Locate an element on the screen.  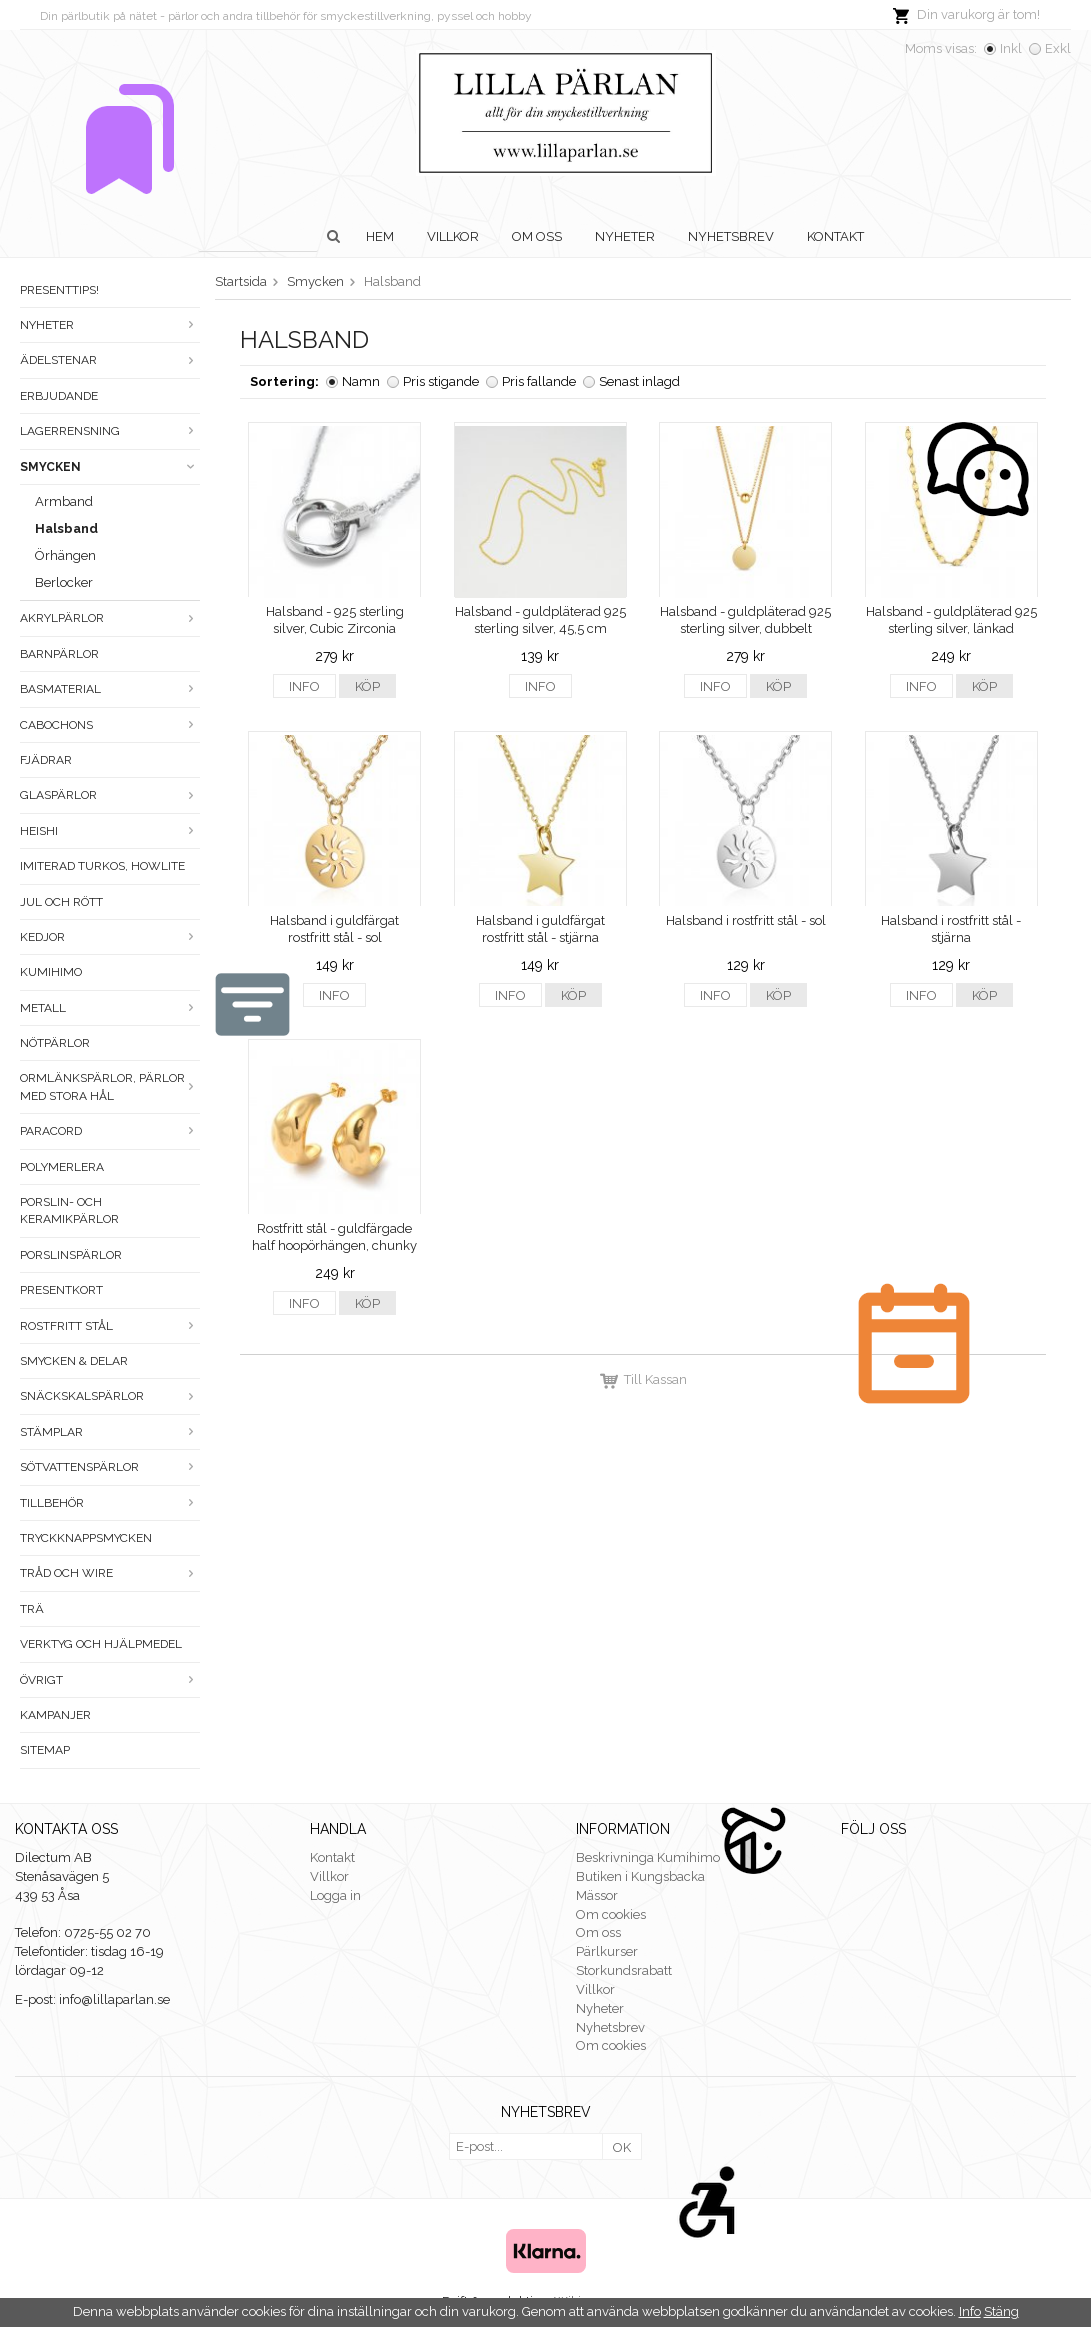
indicates wheelchair accessible route or entrance is located at coordinates (705, 2201).